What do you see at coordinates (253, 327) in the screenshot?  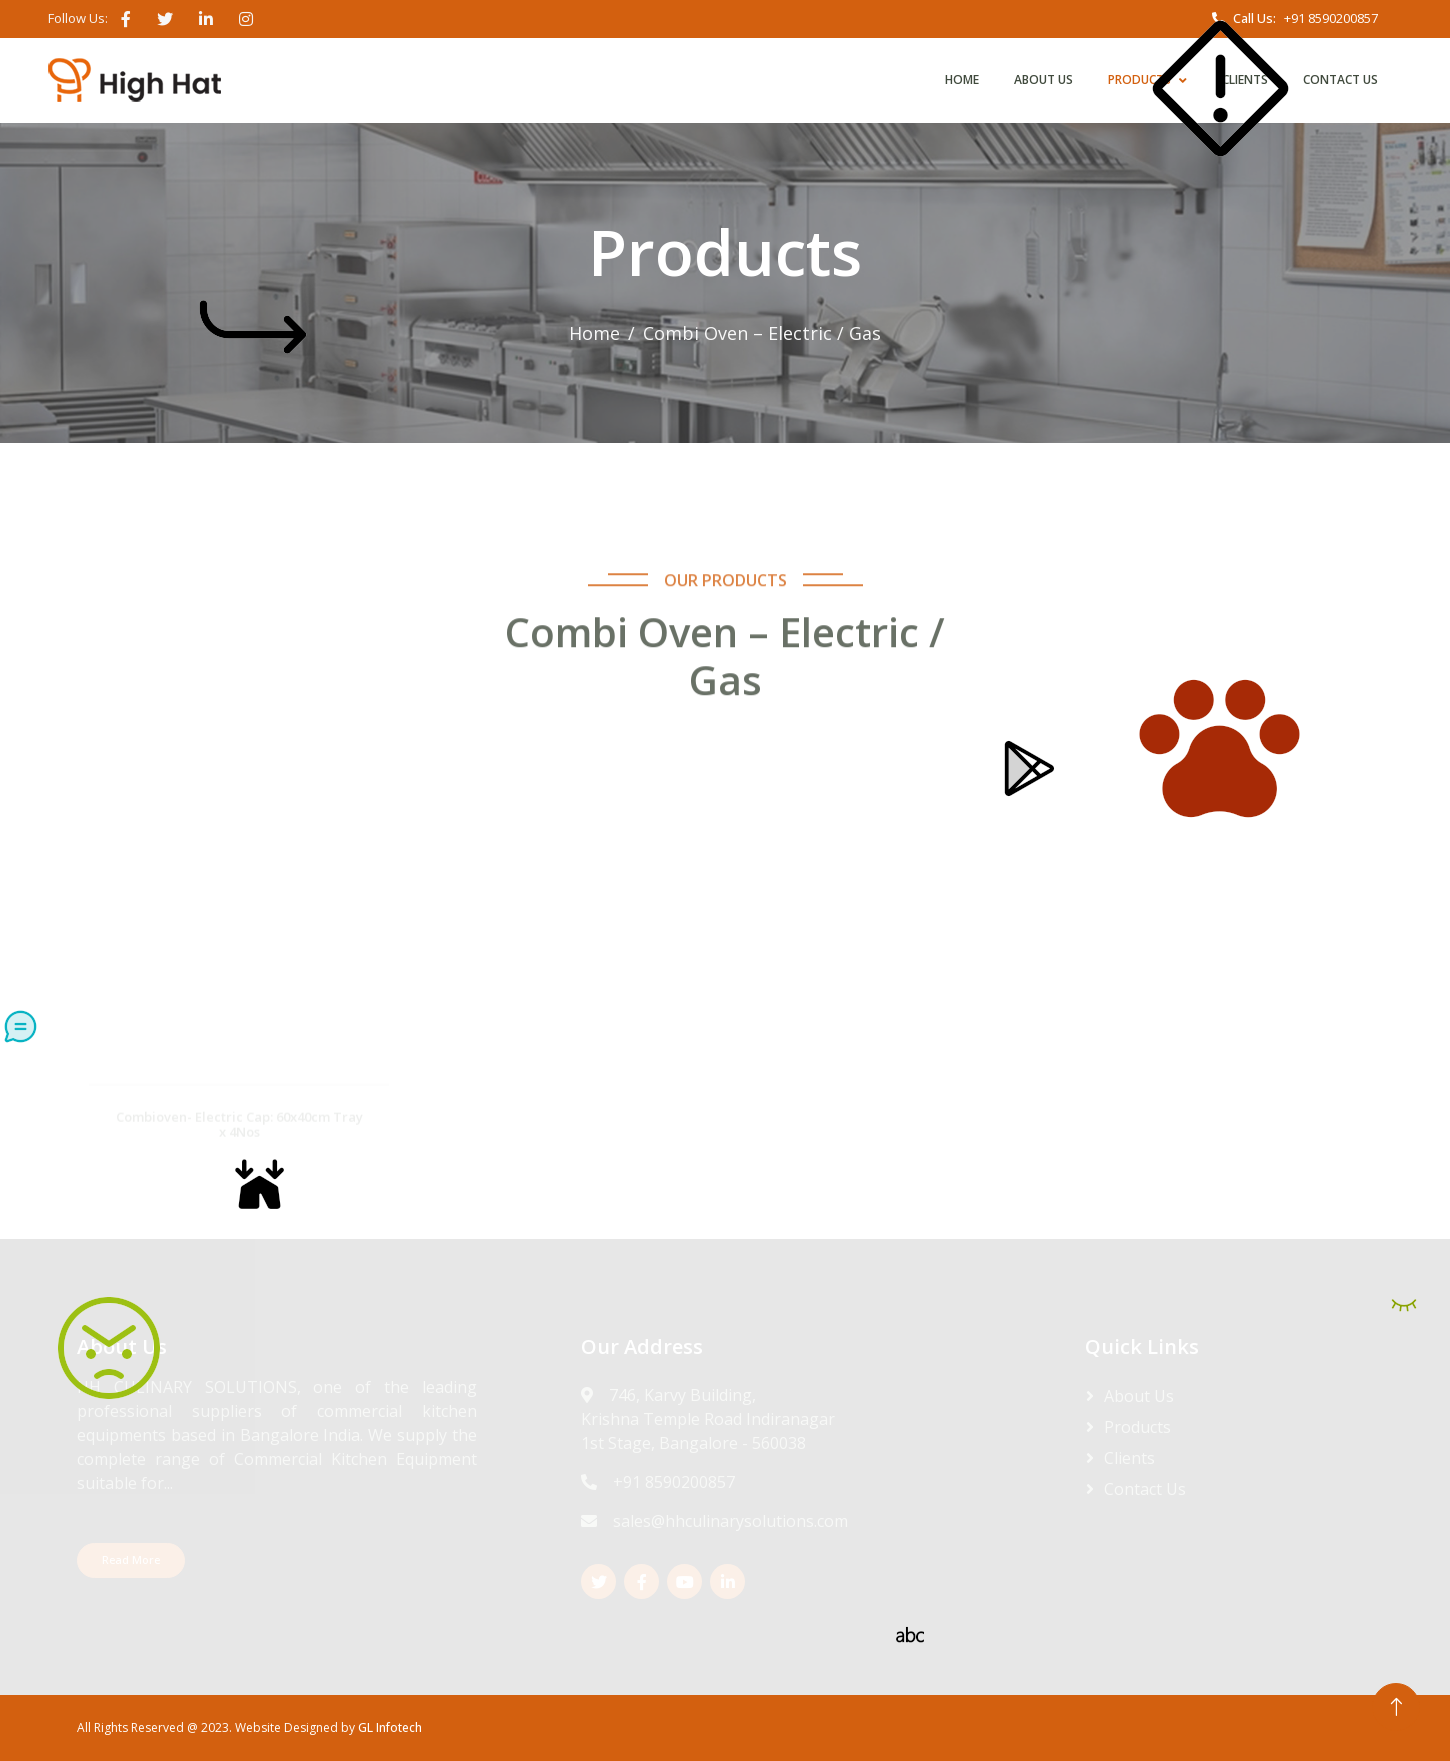 I see `forward or redirect a message` at bounding box center [253, 327].